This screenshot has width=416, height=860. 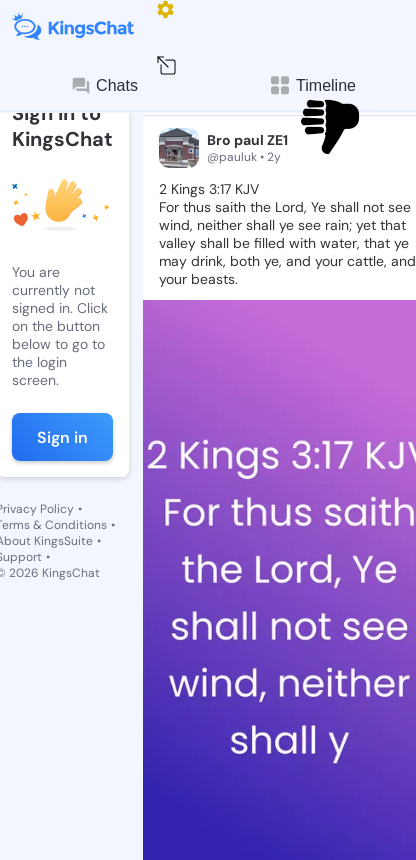 What do you see at coordinates (165, 9) in the screenshot?
I see `open settings menu` at bounding box center [165, 9].